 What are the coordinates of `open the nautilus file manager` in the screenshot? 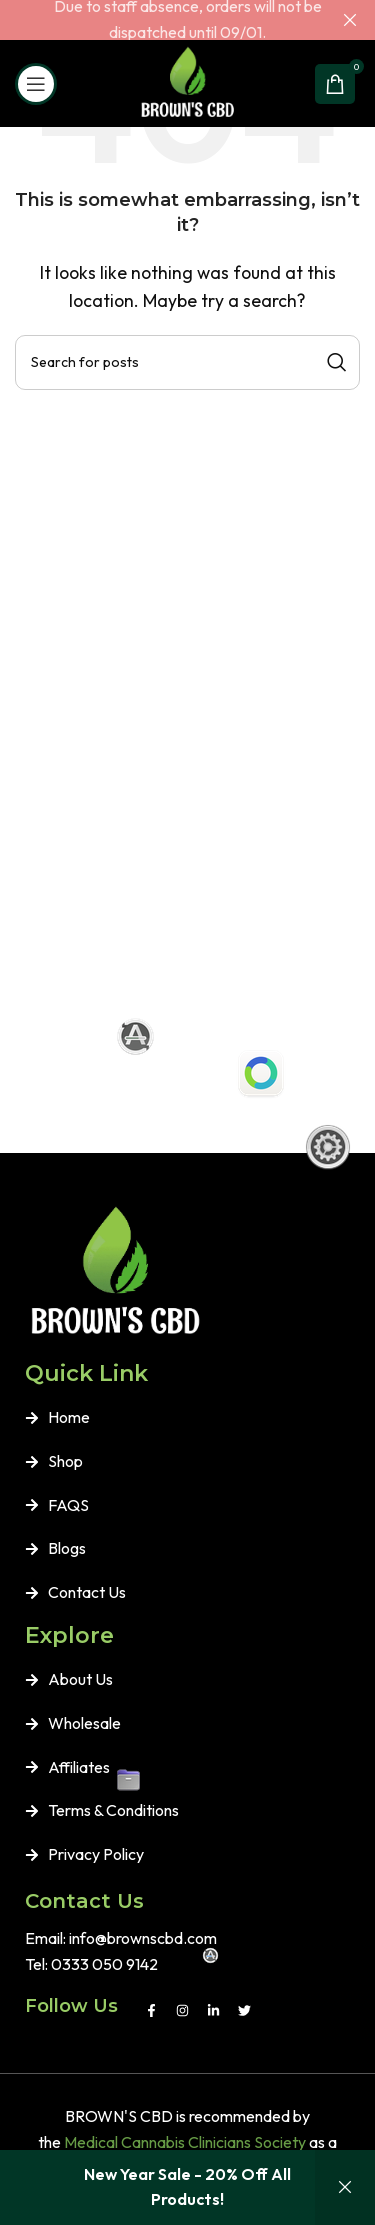 It's located at (128, 1779).